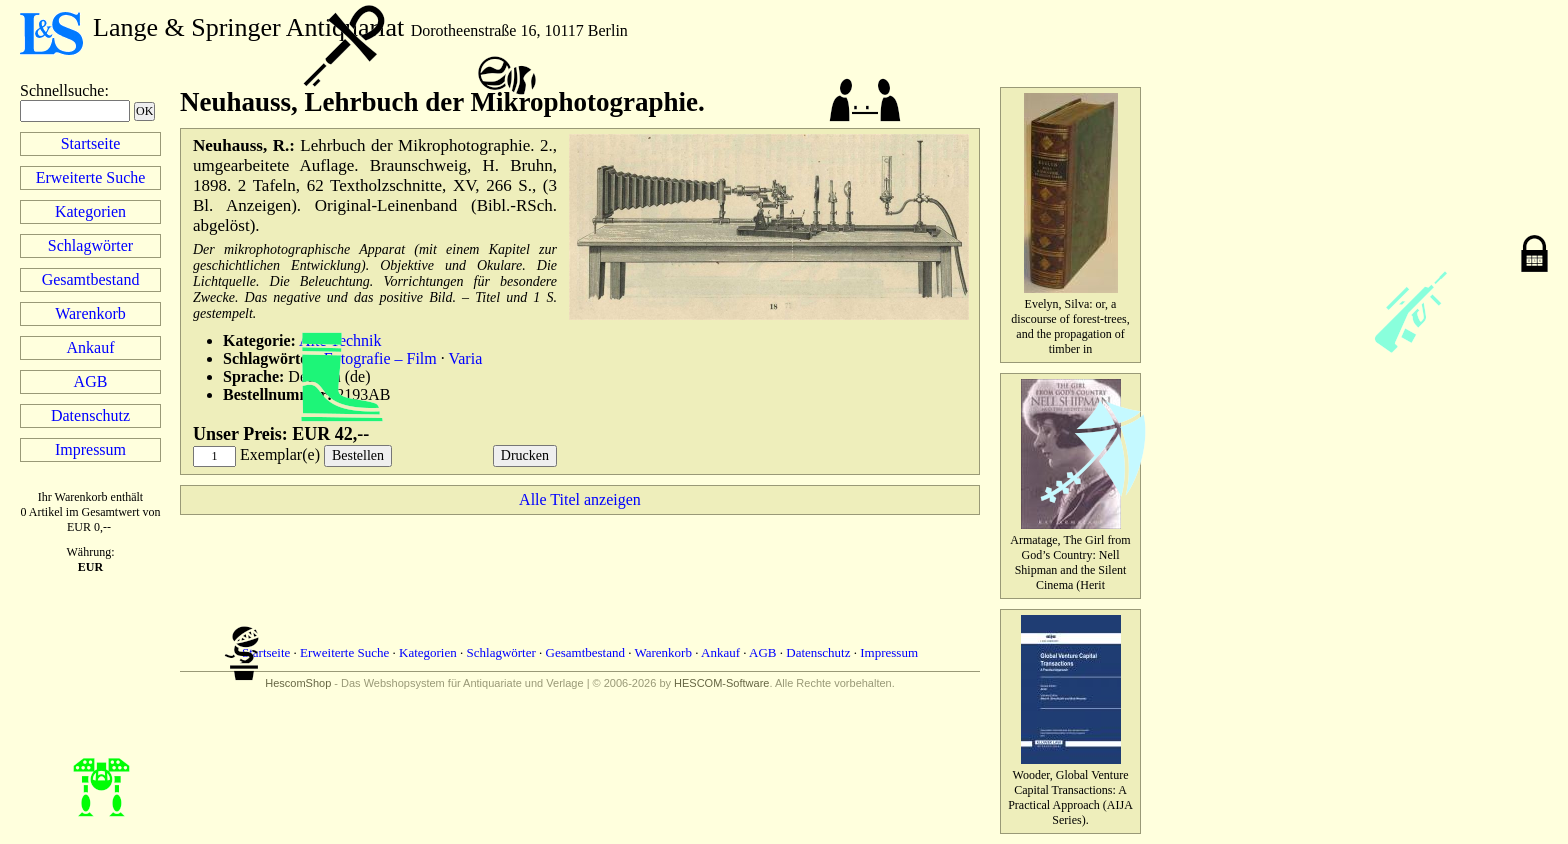  Describe the element at coordinates (507, 68) in the screenshot. I see `play a marble game` at that location.